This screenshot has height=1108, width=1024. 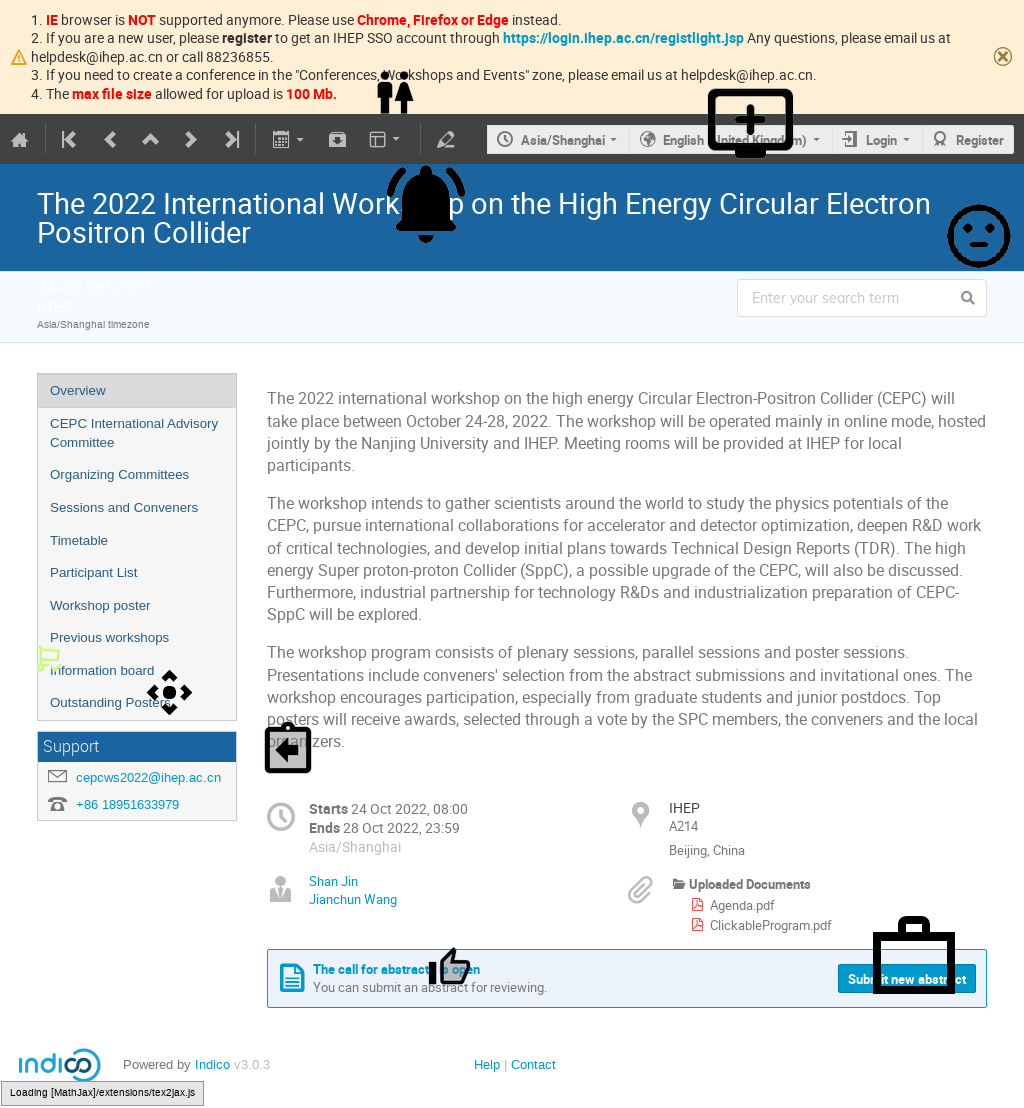 I want to click on pan or move camera position, so click(x=169, y=692).